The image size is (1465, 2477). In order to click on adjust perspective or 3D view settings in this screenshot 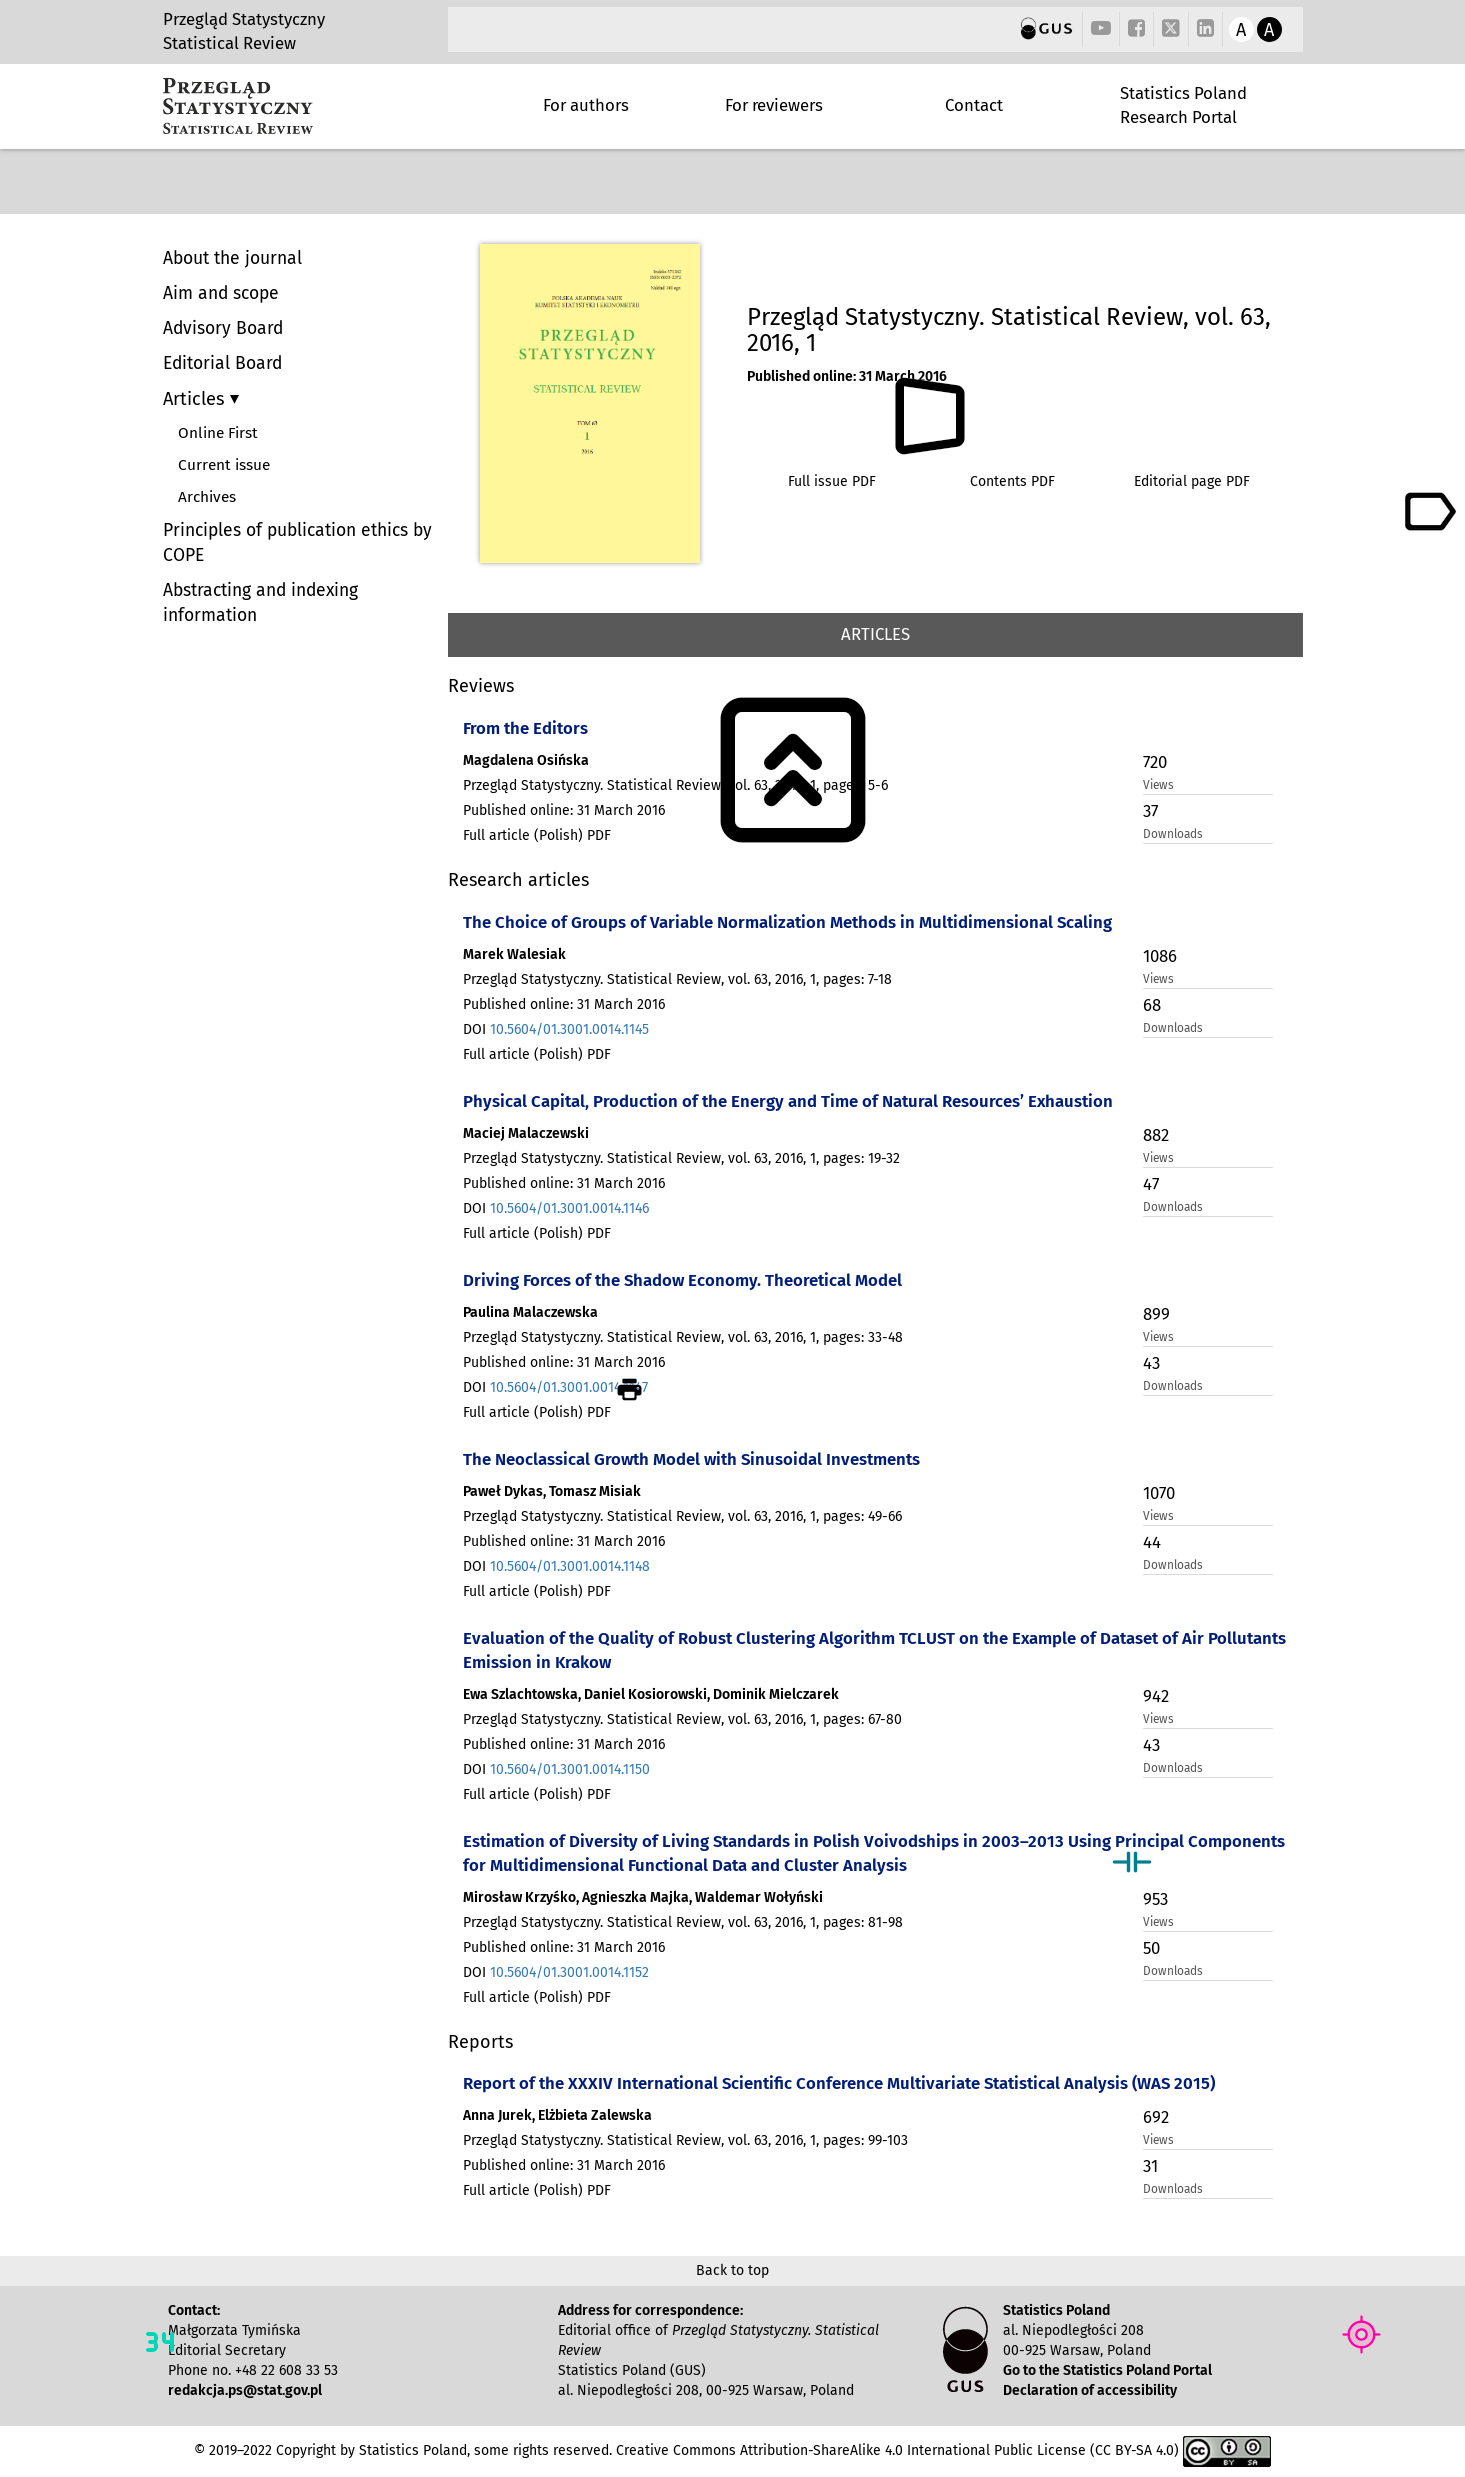, I will do `click(930, 416)`.